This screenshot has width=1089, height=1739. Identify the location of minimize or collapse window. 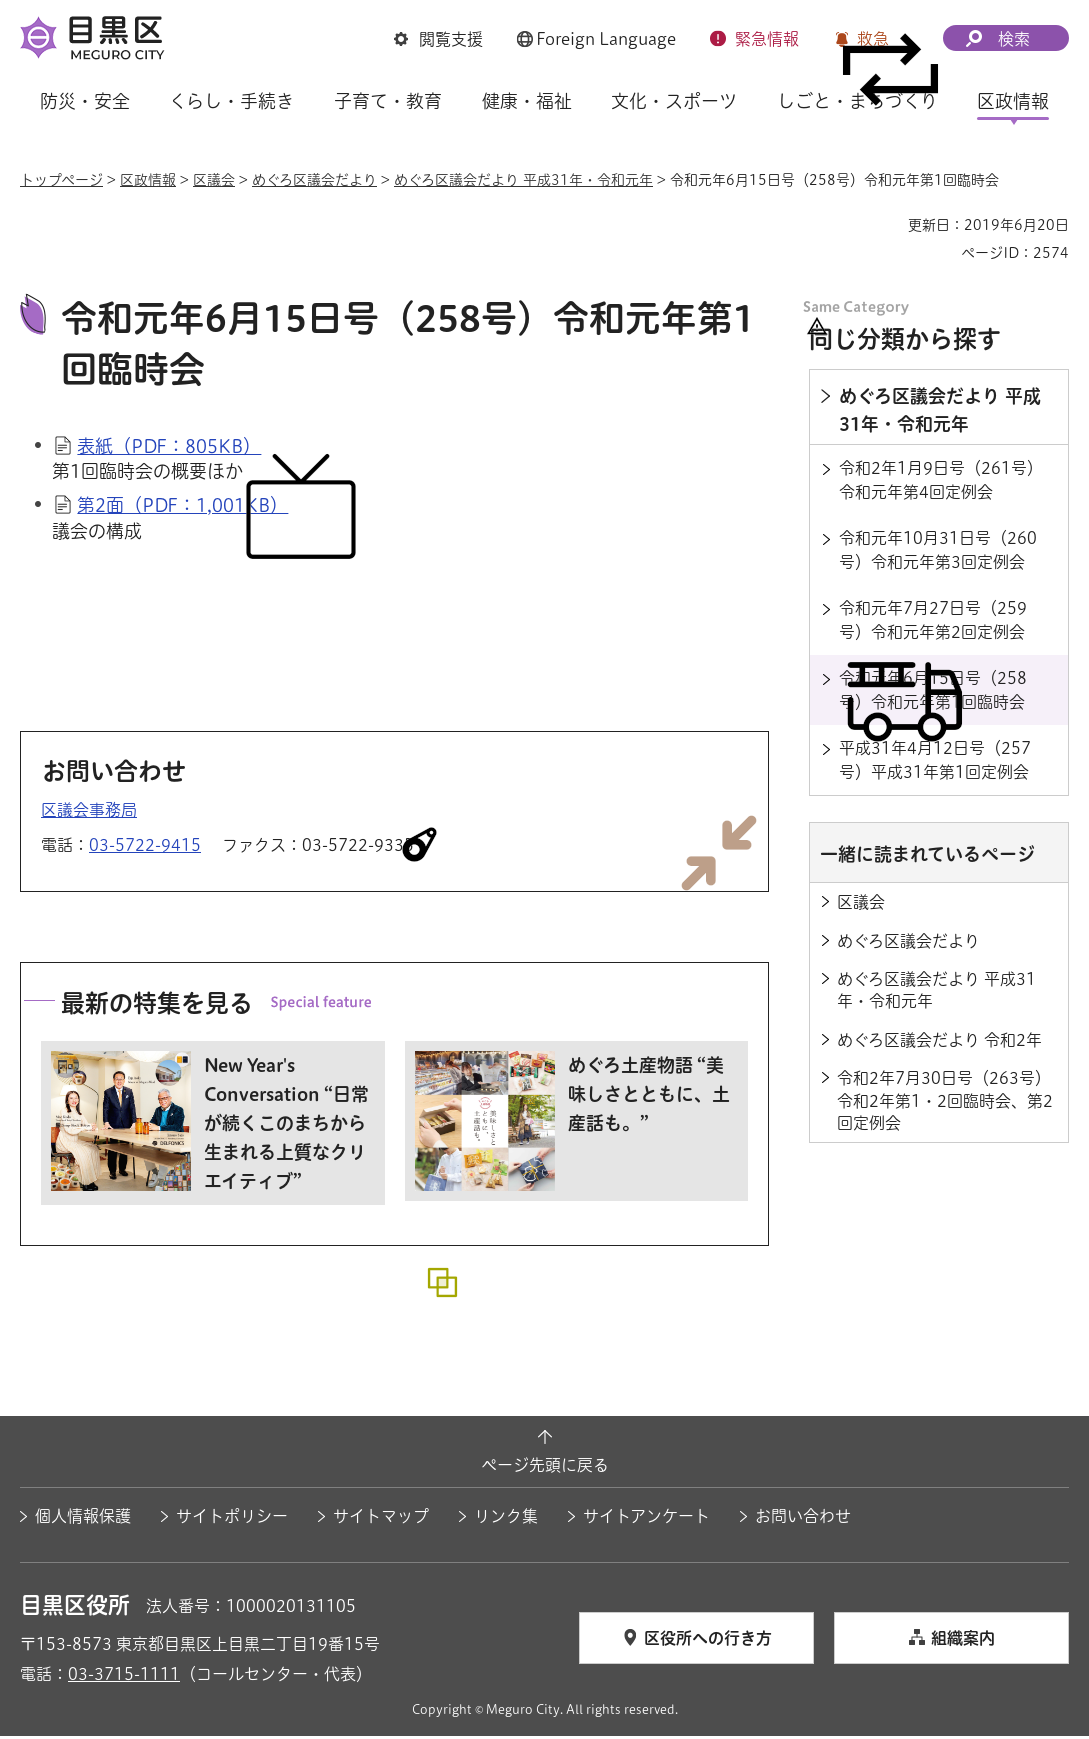
(719, 853).